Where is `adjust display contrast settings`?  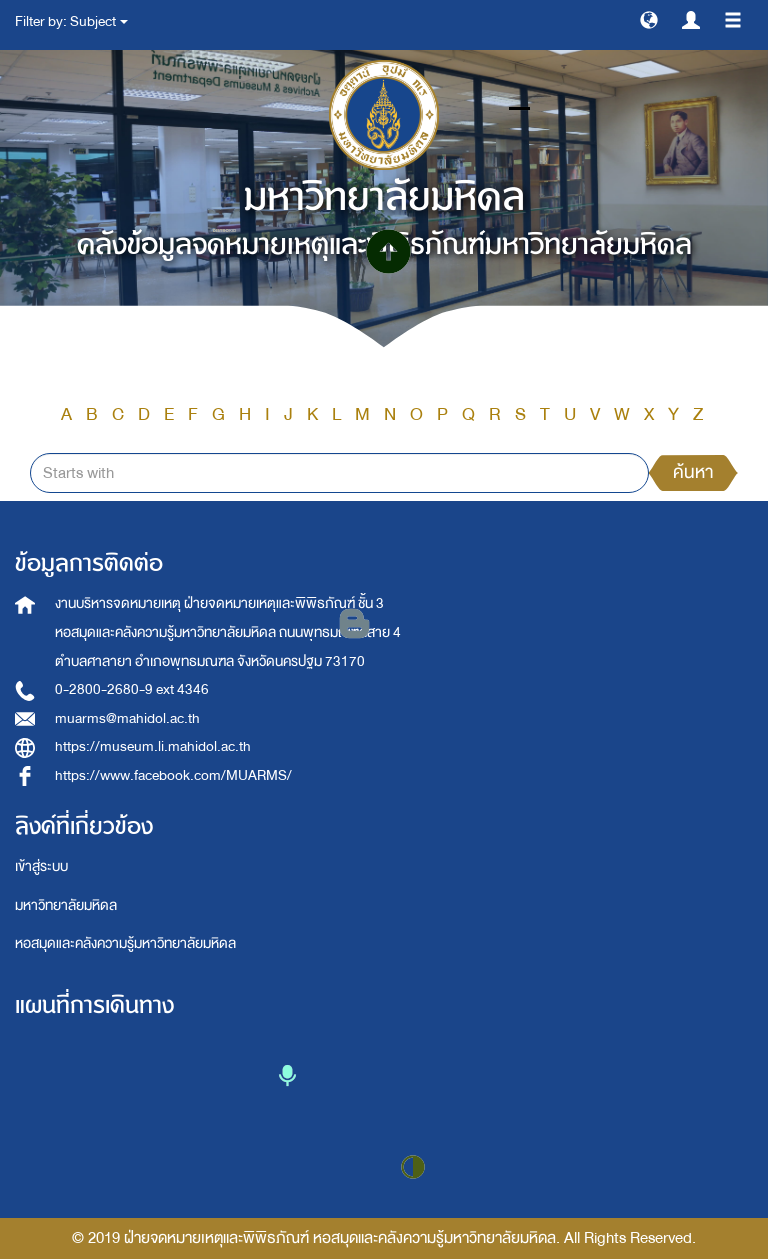 adjust display contrast settings is located at coordinates (413, 1167).